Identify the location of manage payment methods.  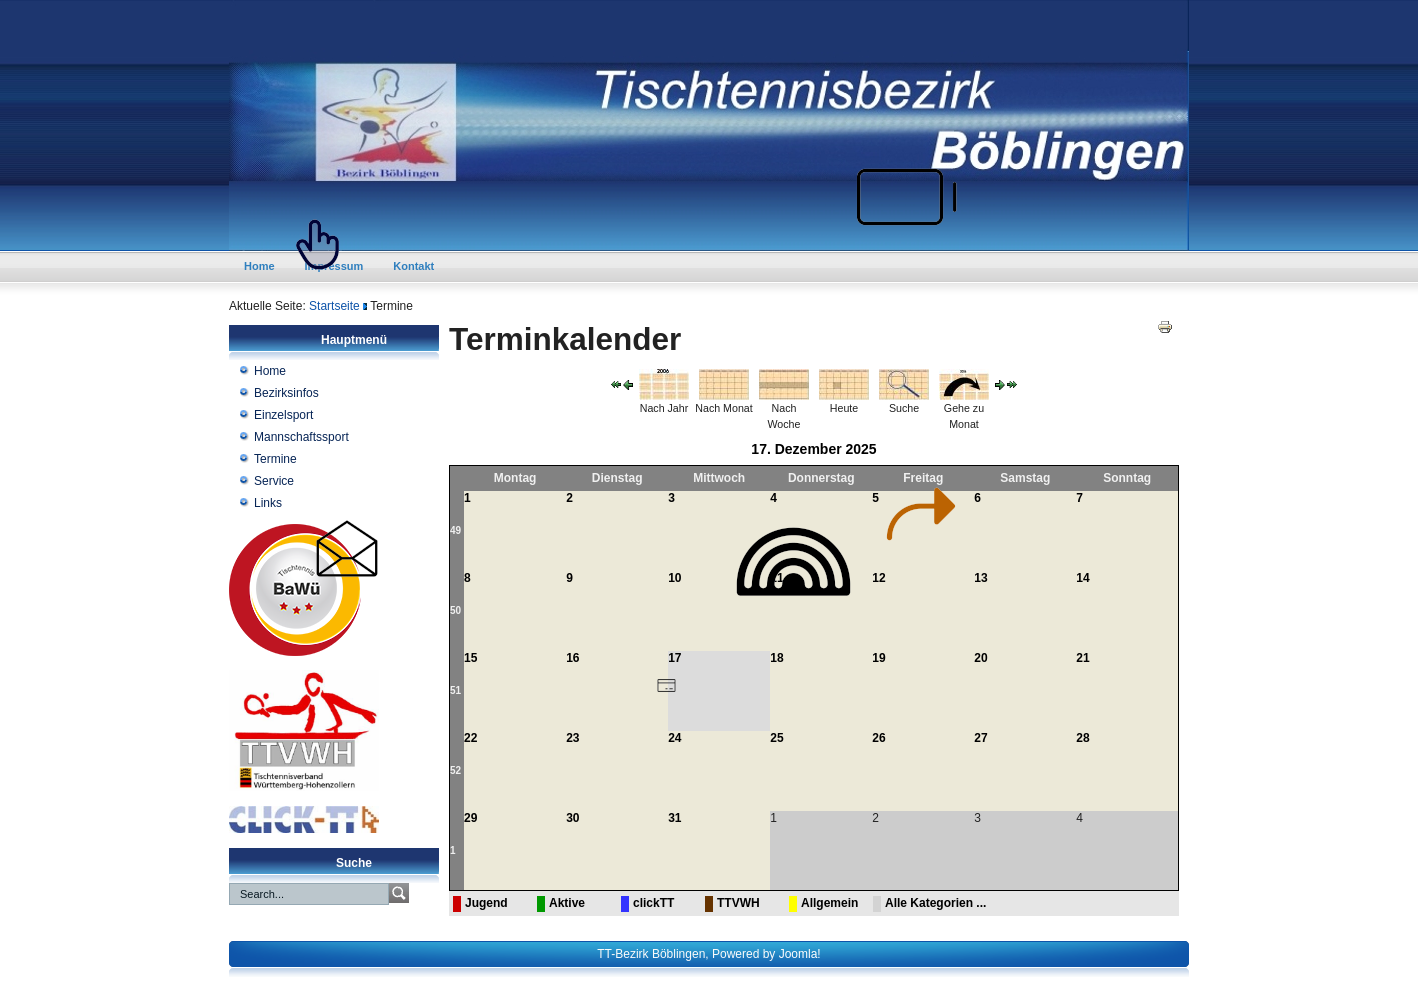
(666, 685).